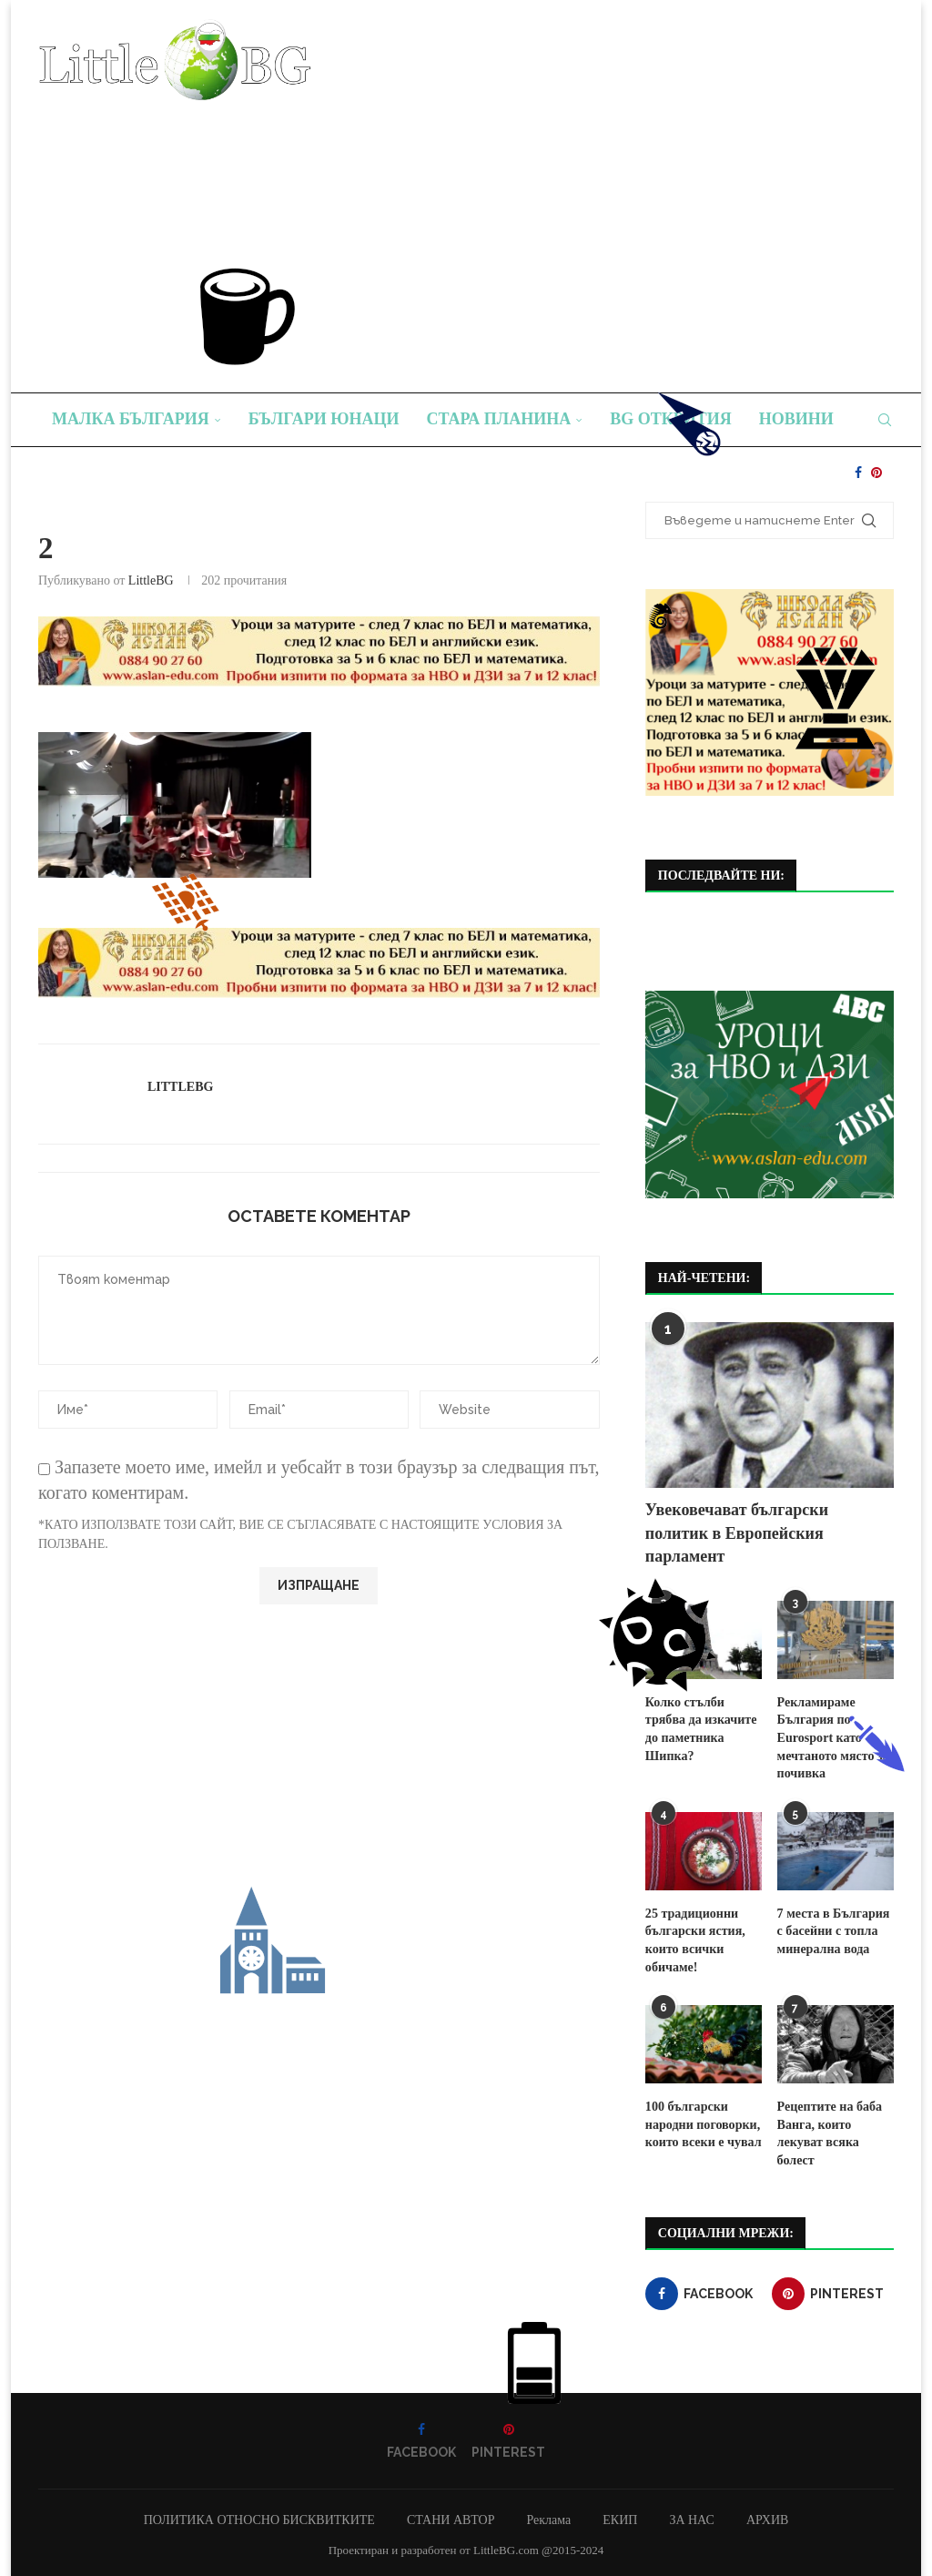 This screenshot has width=932, height=2576. What do you see at coordinates (660, 616) in the screenshot?
I see `toggle theme or appearance settings` at bounding box center [660, 616].